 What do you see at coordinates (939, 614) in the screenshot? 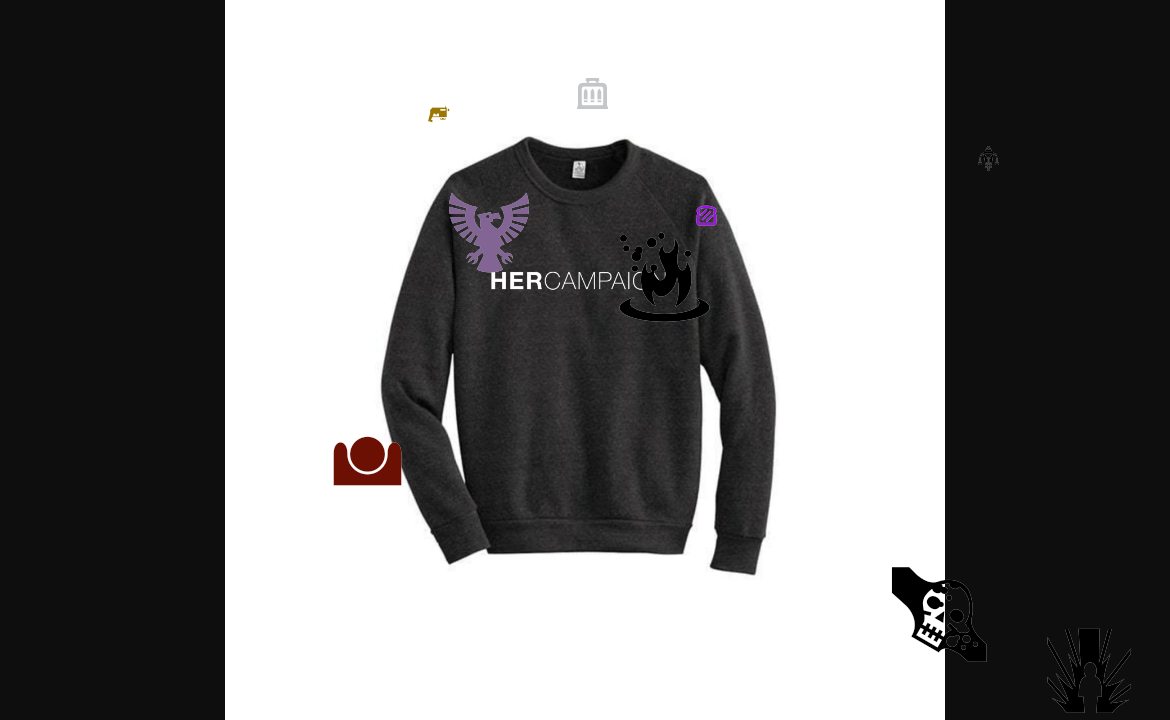
I see `activate disintegrate ability or spell` at bounding box center [939, 614].